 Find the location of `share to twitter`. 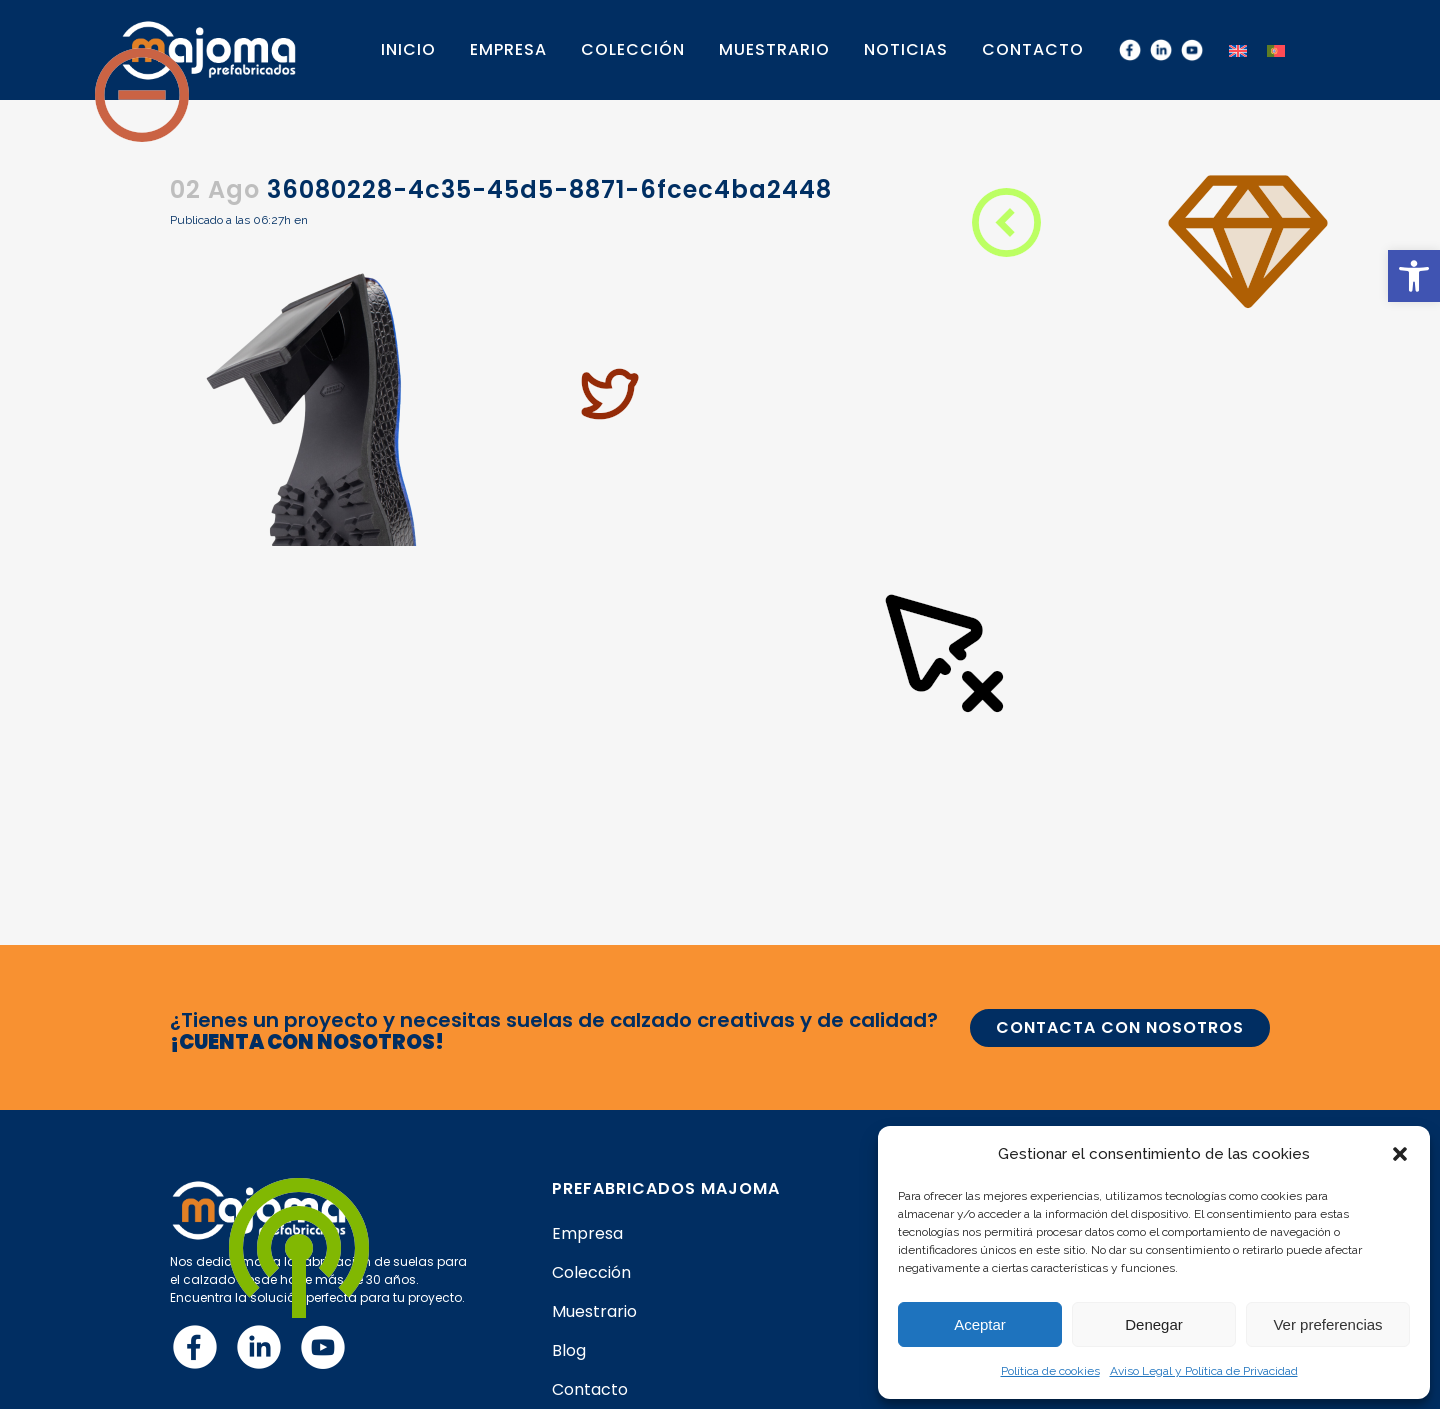

share to twitter is located at coordinates (610, 394).